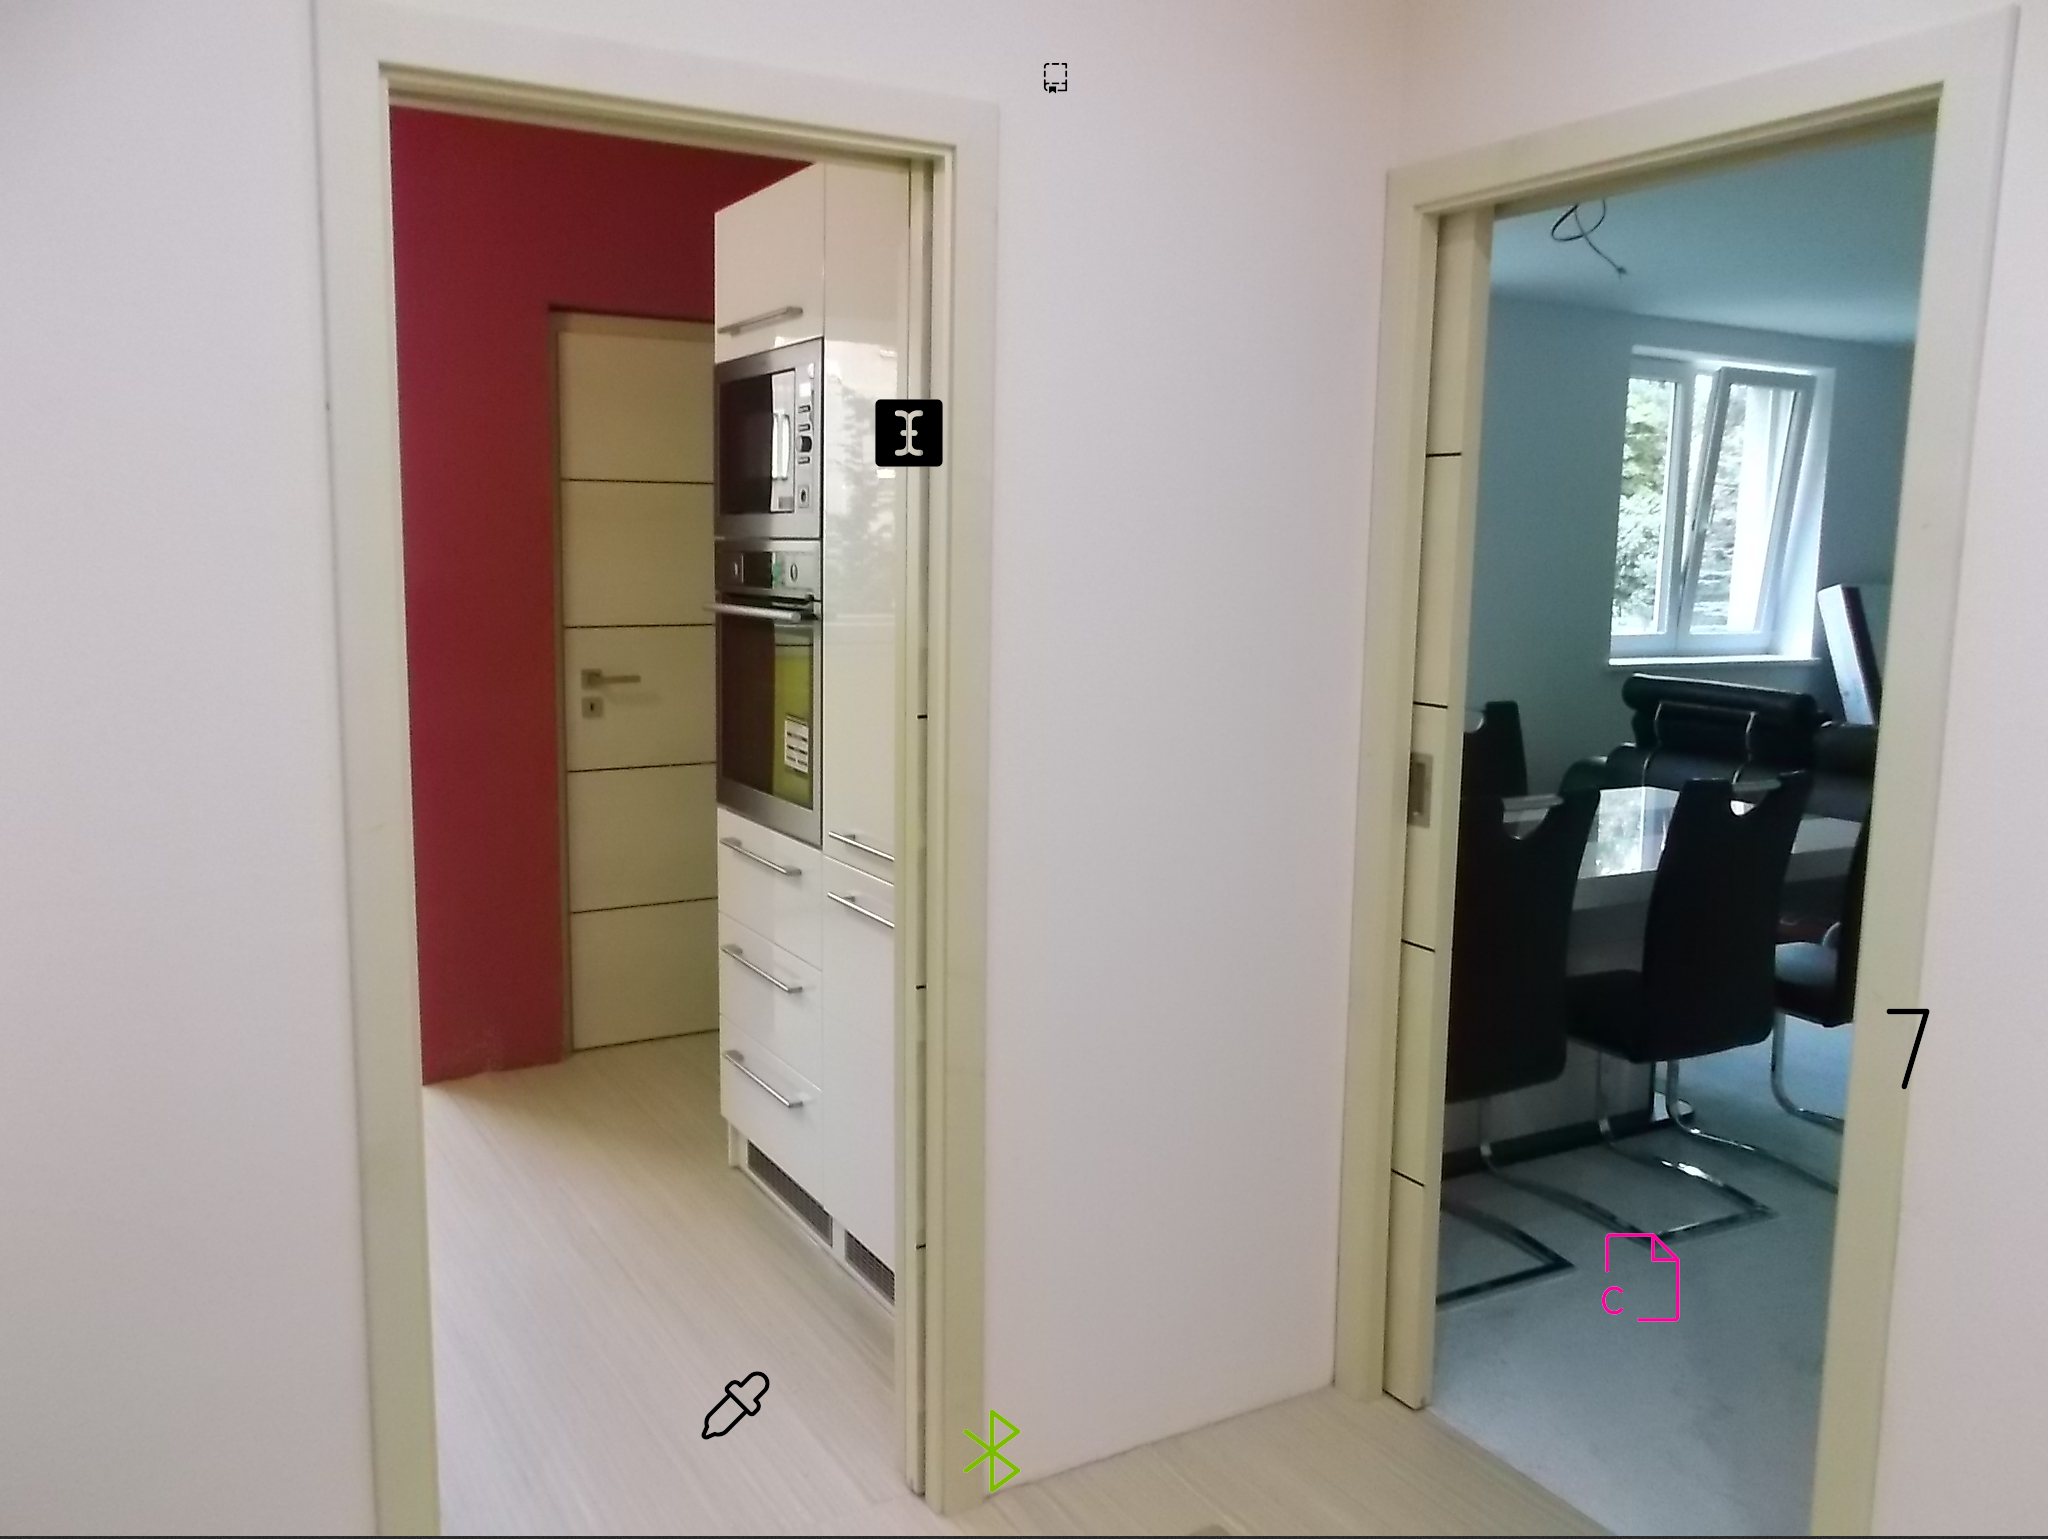 The height and width of the screenshot is (1539, 2048). I want to click on pick a color from the screen, so click(735, 1405).